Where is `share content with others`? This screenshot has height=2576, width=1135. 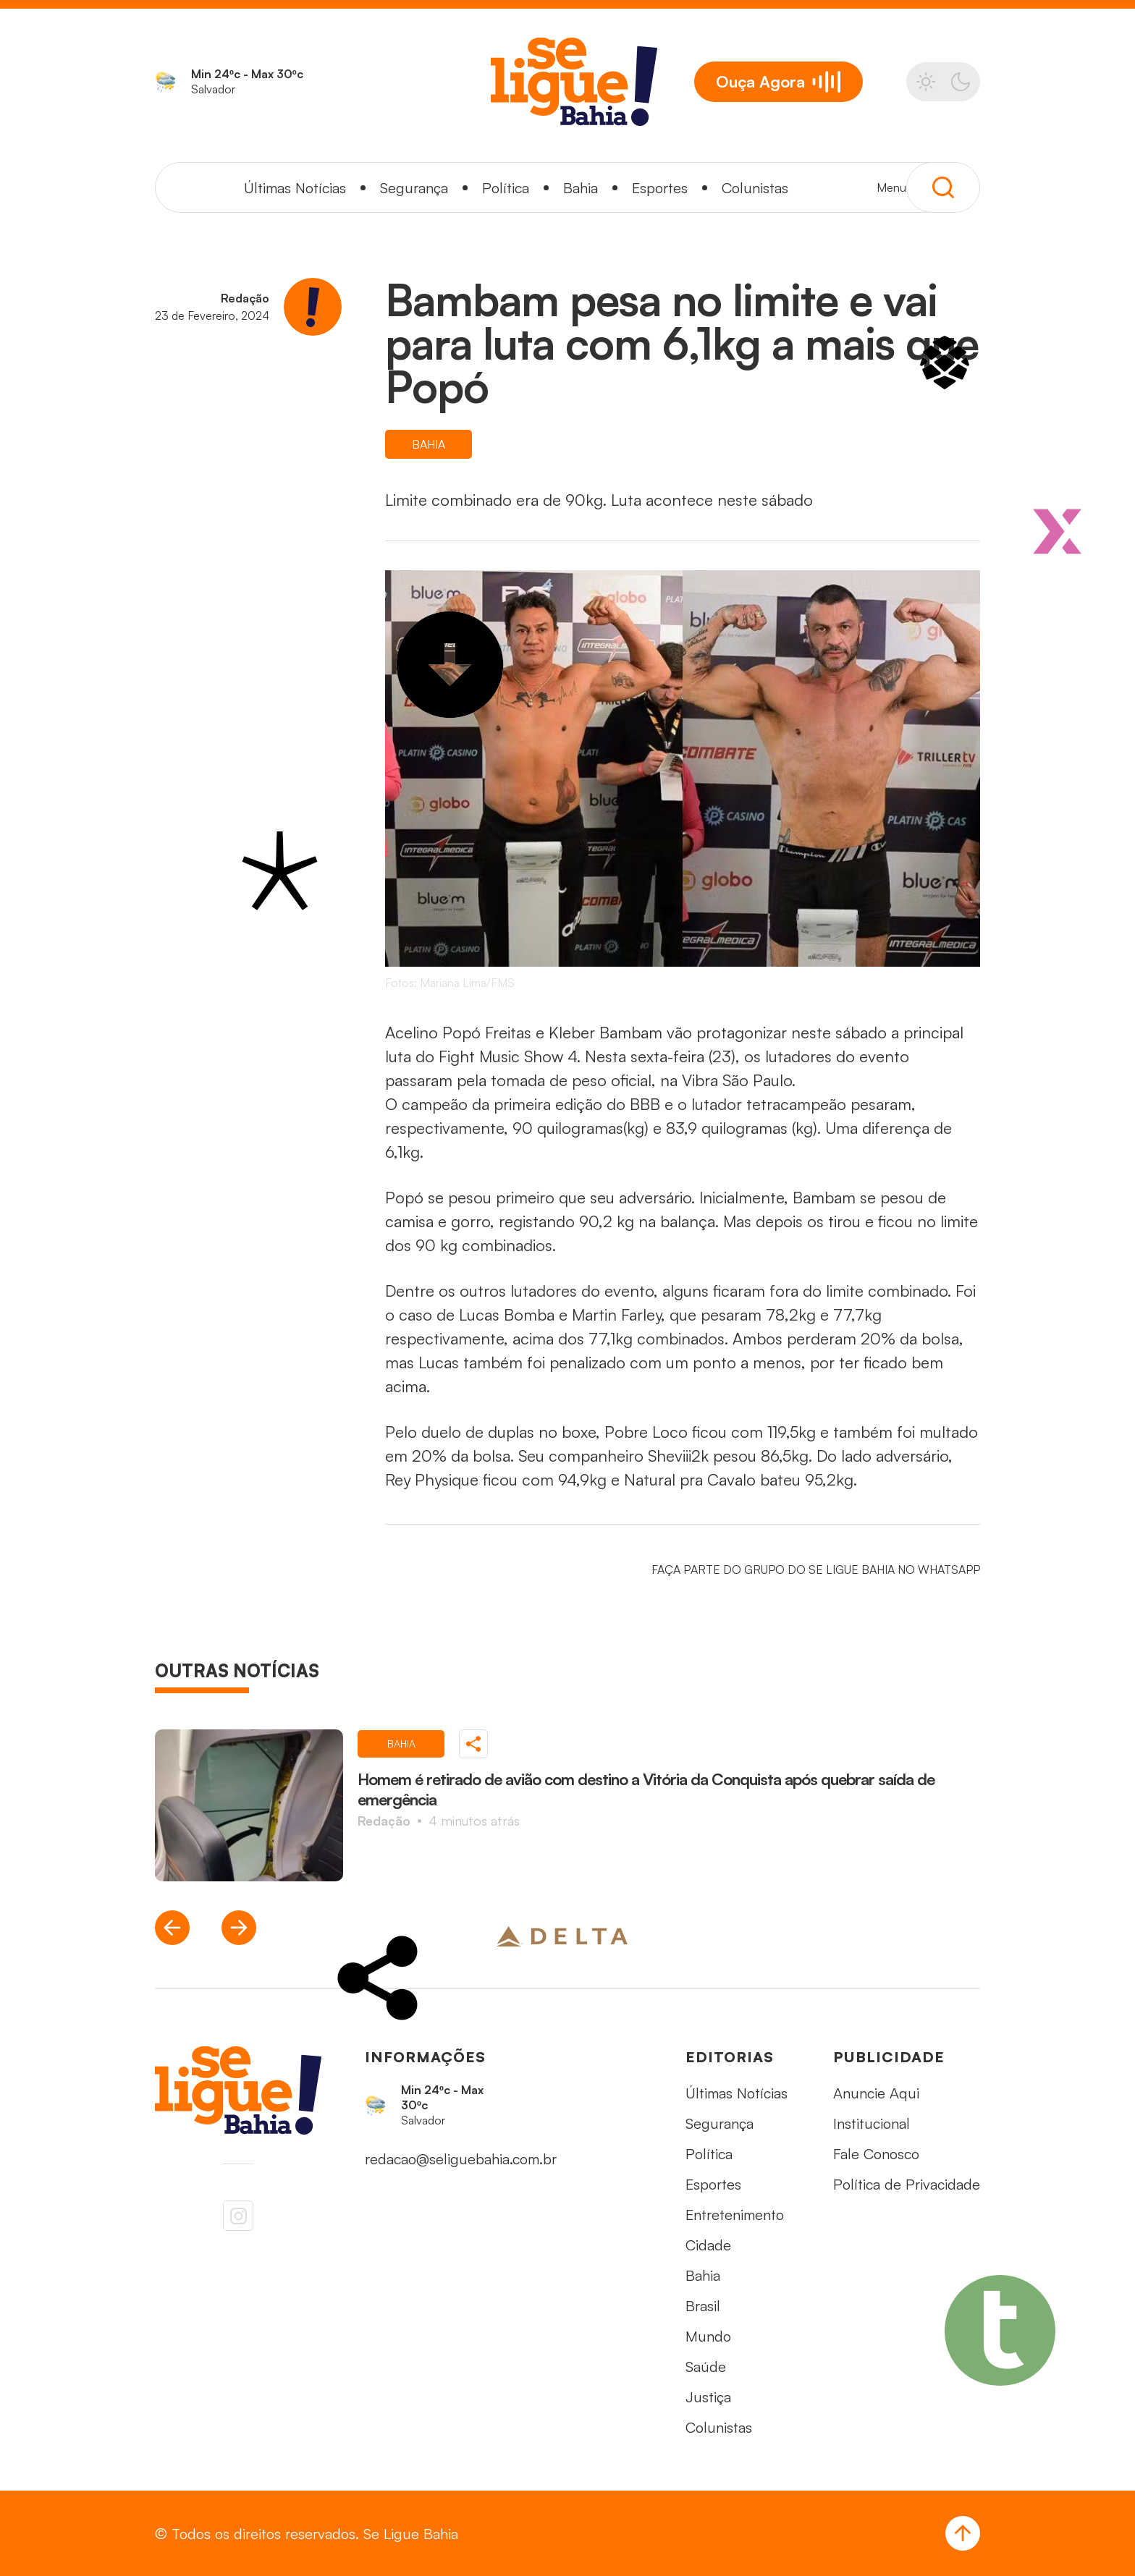
share content with others is located at coordinates (379, 1978).